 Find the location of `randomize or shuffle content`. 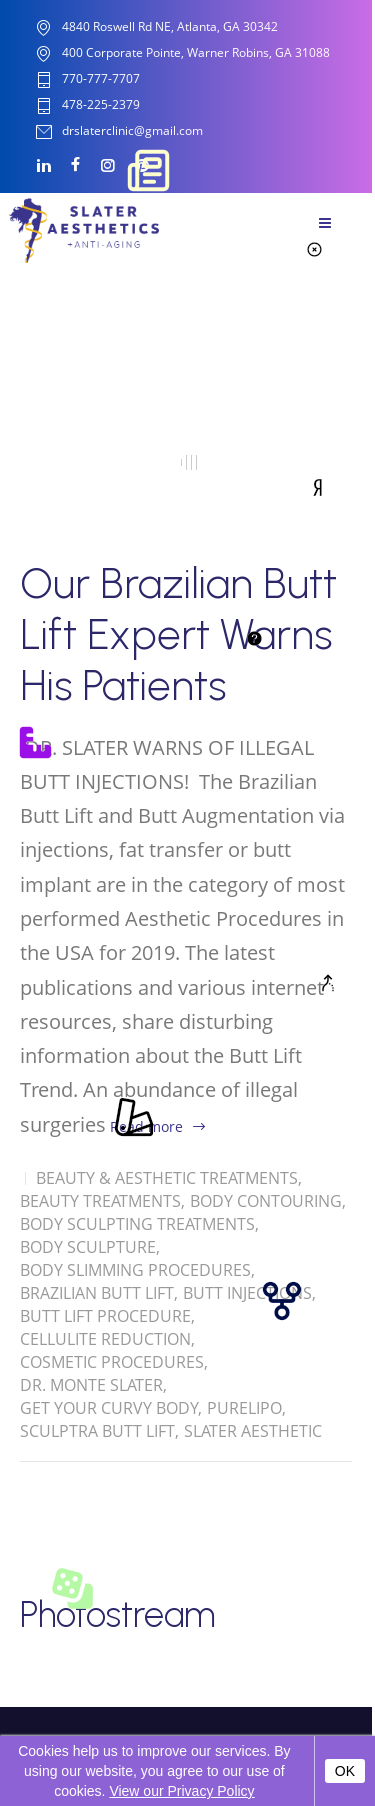

randomize or shuffle content is located at coordinates (72, 1588).